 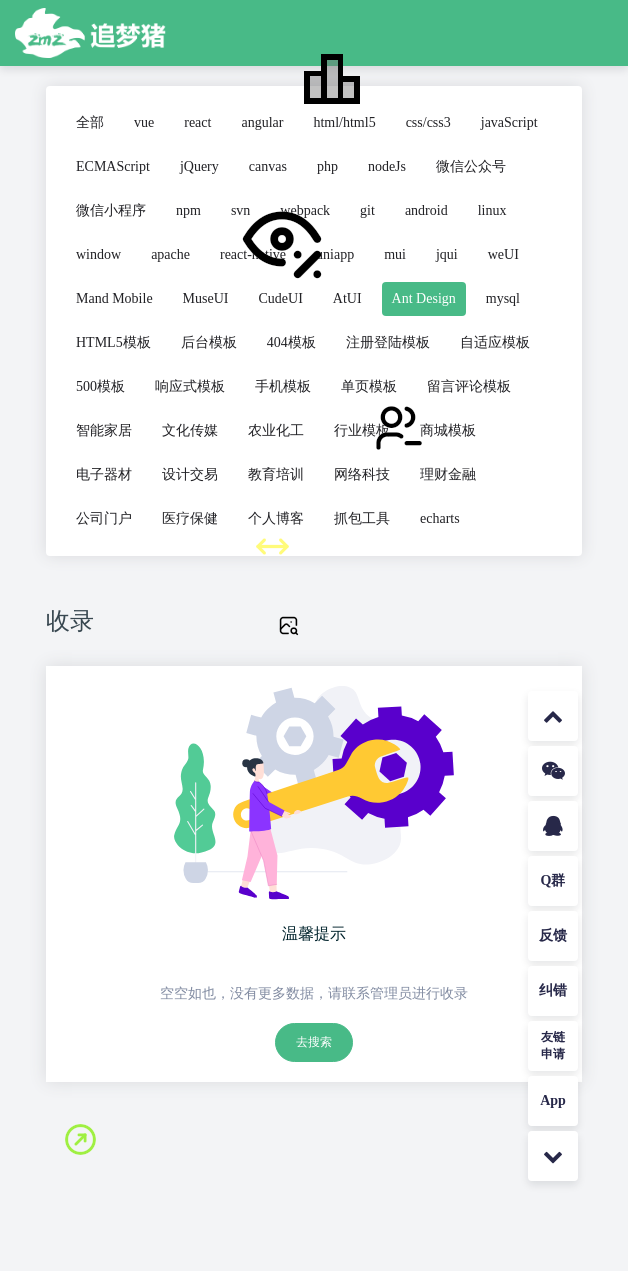 What do you see at coordinates (288, 625) in the screenshot?
I see `search through your photo library` at bounding box center [288, 625].